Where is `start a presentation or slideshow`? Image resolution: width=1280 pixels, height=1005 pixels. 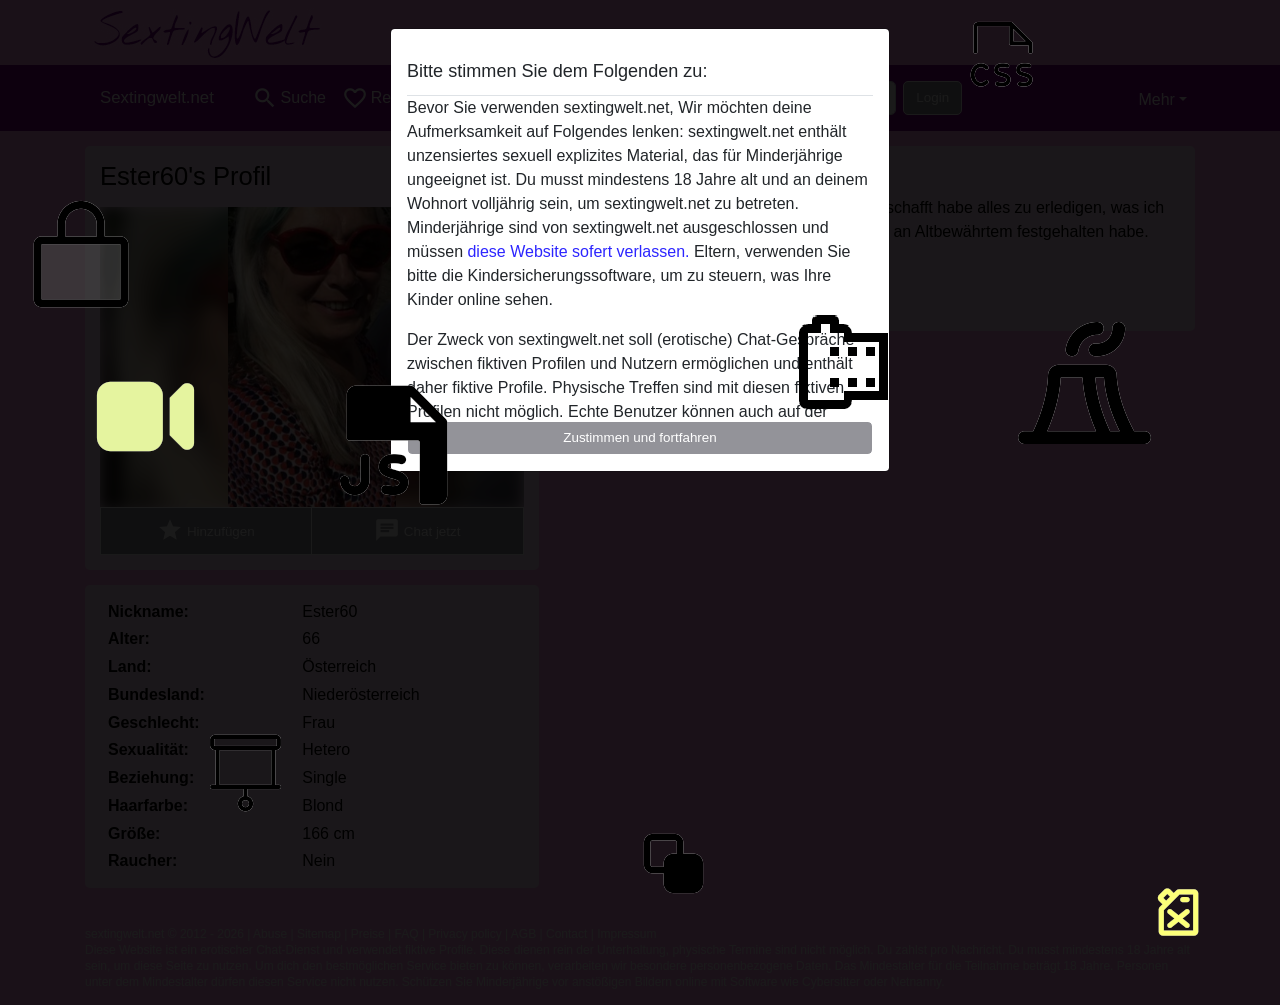
start a presentation or slideshow is located at coordinates (245, 767).